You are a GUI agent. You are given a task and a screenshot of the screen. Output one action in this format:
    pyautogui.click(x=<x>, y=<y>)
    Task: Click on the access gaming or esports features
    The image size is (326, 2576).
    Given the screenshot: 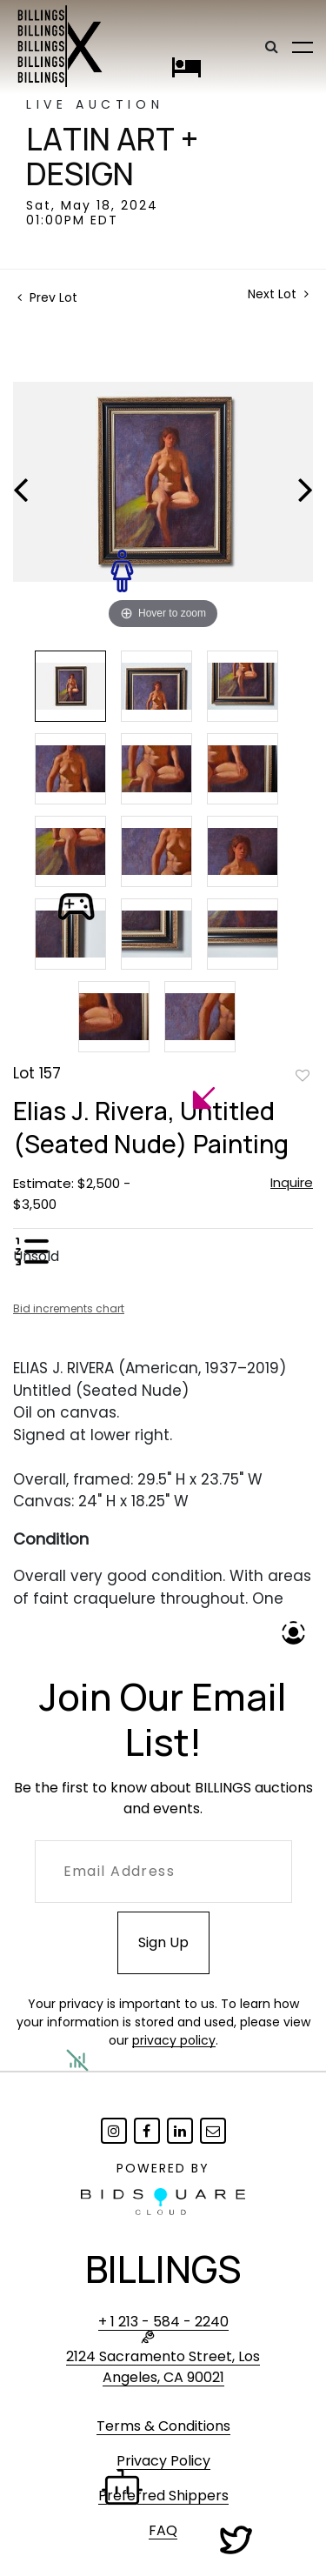 What is the action you would take?
    pyautogui.click(x=76, y=906)
    